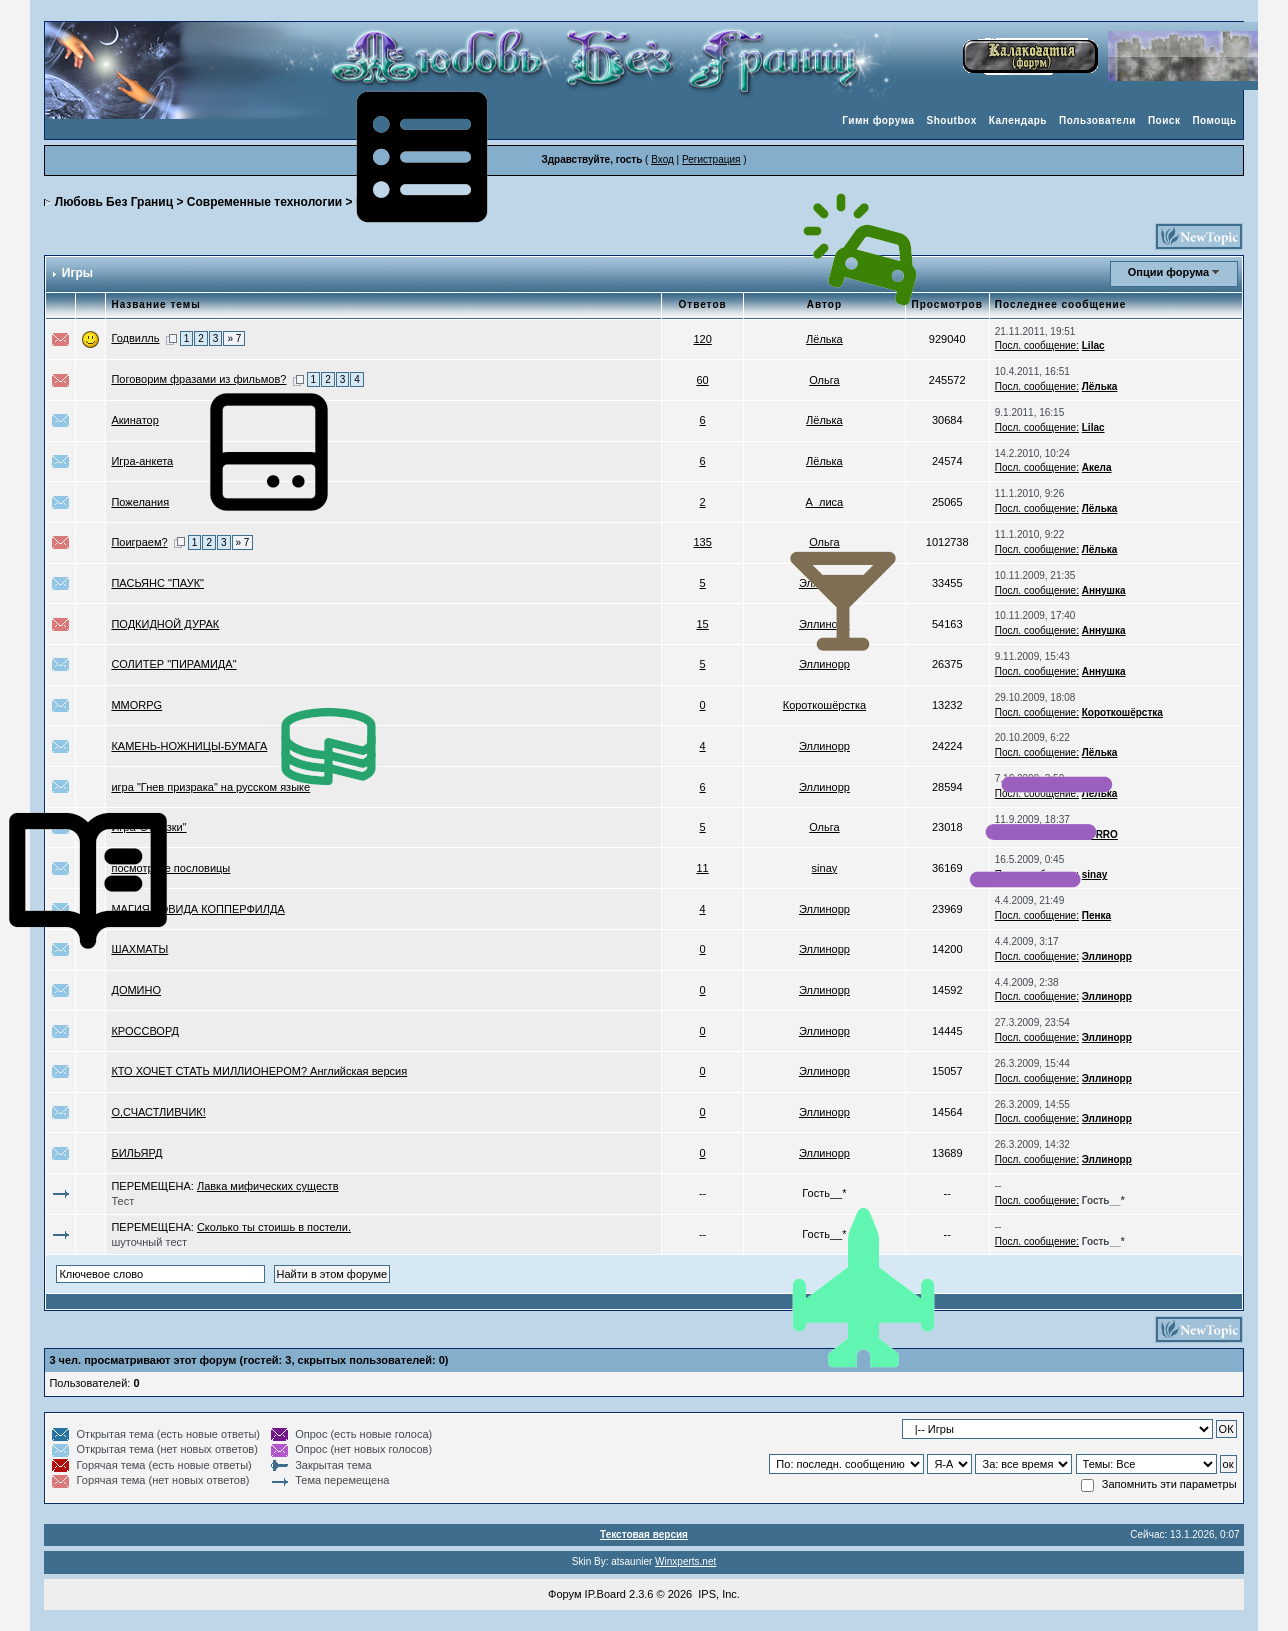  I want to click on report a vehicle accident, so click(862, 252).